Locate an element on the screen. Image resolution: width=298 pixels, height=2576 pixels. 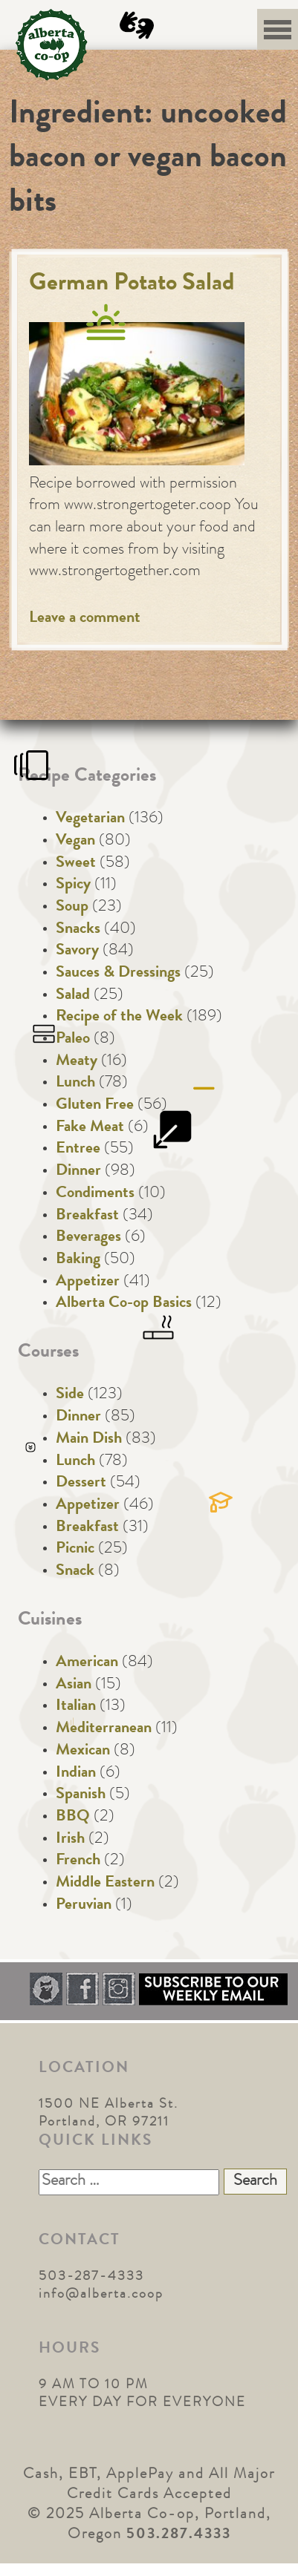
indicates a designated smoking area is located at coordinates (158, 1331).